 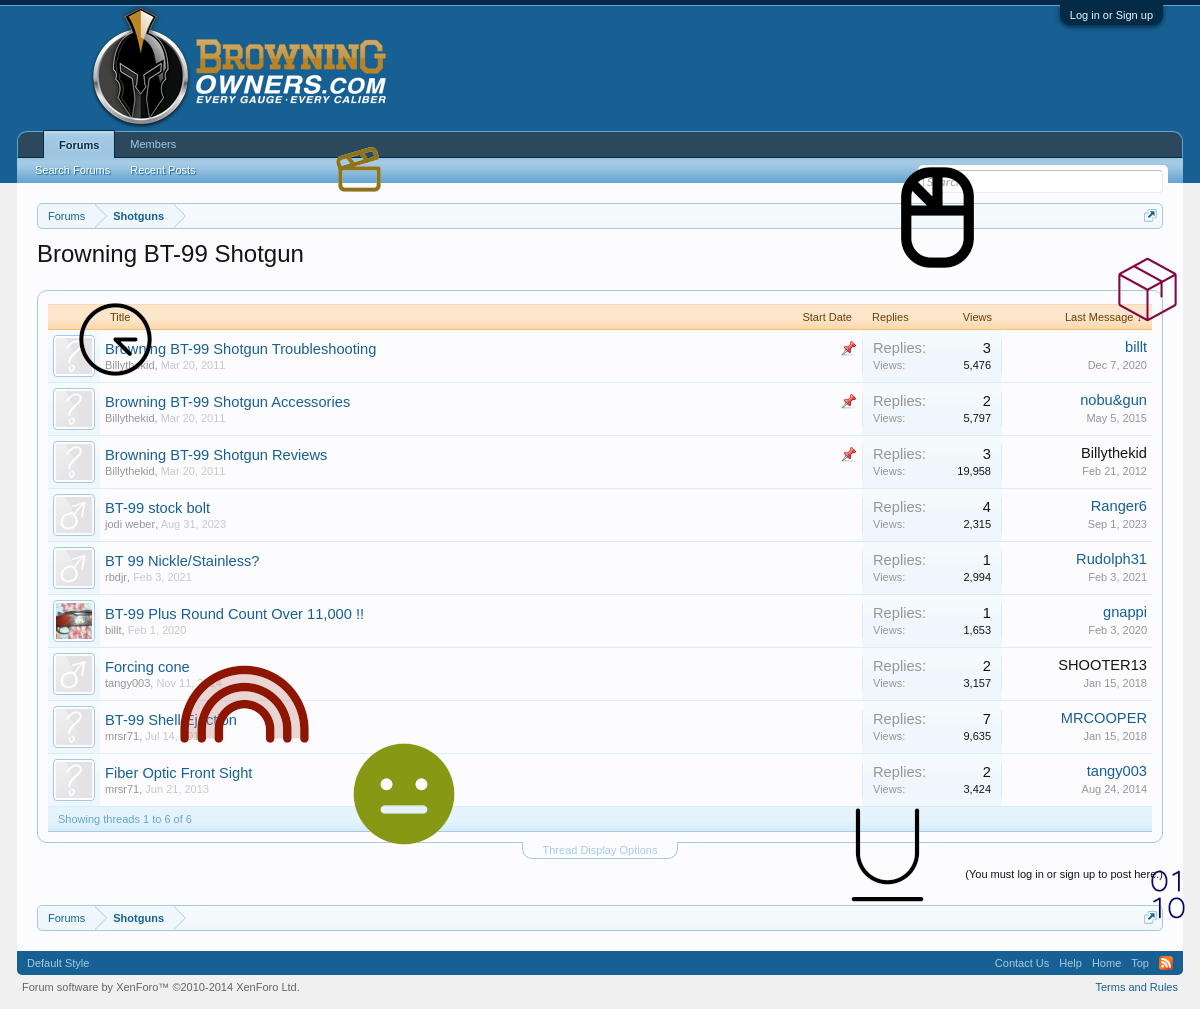 What do you see at coordinates (937, 217) in the screenshot?
I see `indicates left mouse button click action` at bounding box center [937, 217].